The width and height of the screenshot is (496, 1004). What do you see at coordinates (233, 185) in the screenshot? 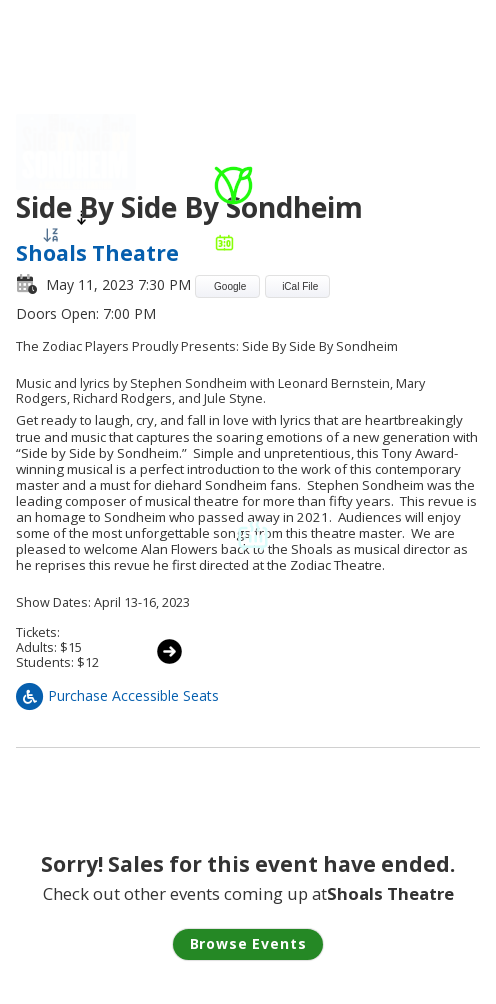
I see `filter for vegan menu options` at bounding box center [233, 185].